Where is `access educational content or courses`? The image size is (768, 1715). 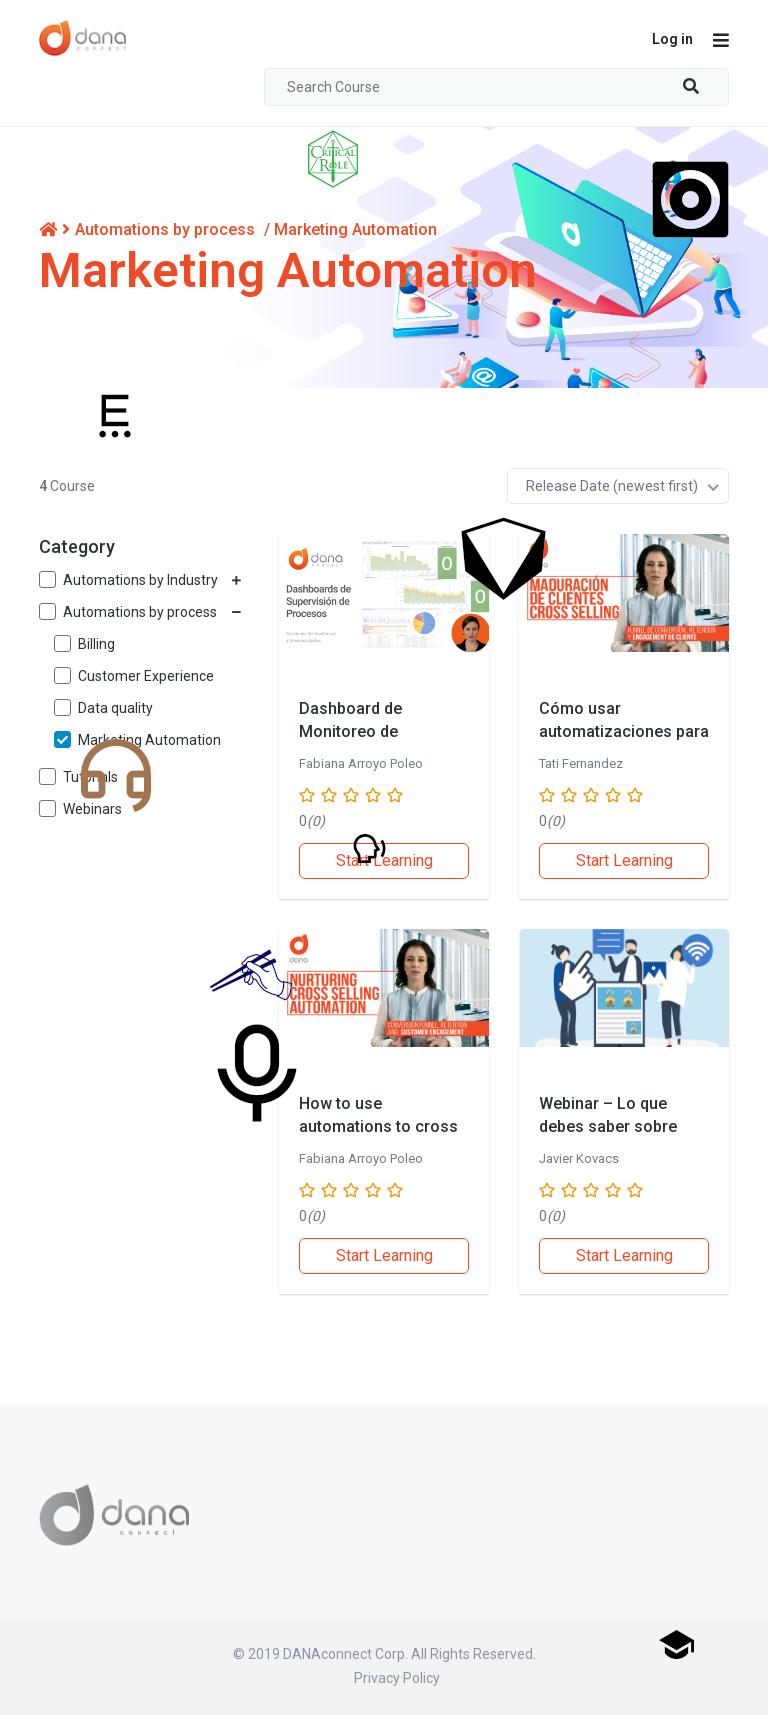 access educational content or courses is located at coordinates (676, 1644).